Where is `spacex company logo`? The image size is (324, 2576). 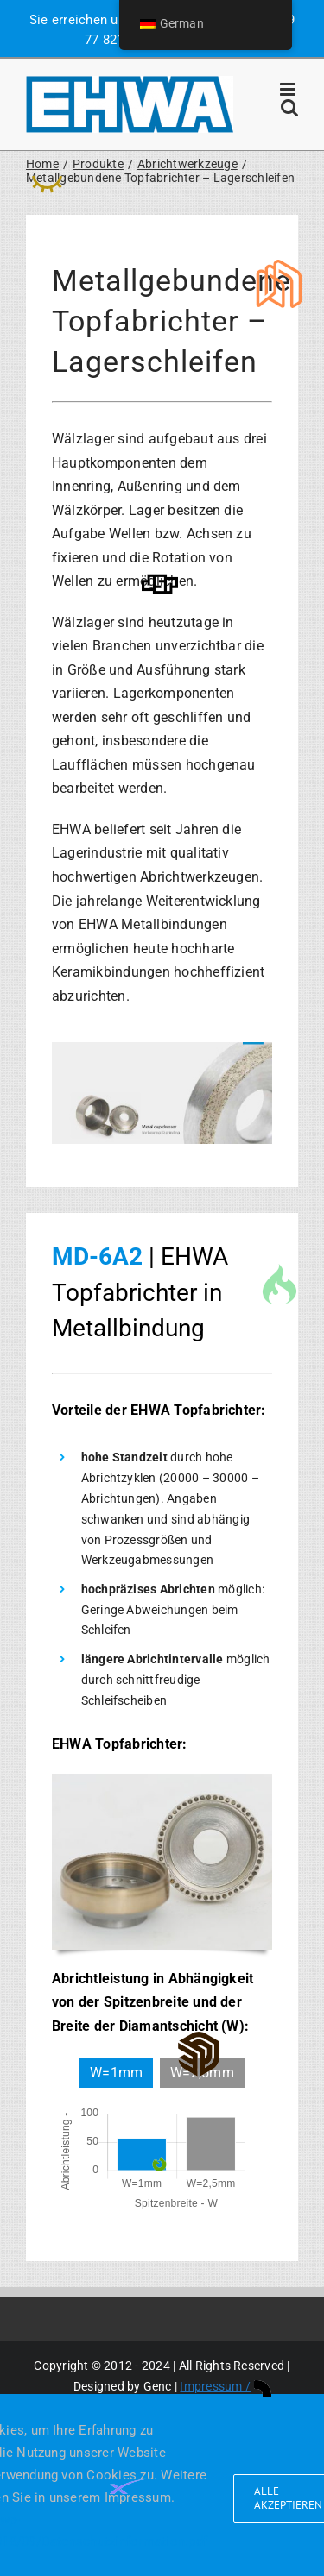 spacex company logo is located at coordinates (130, 2486).